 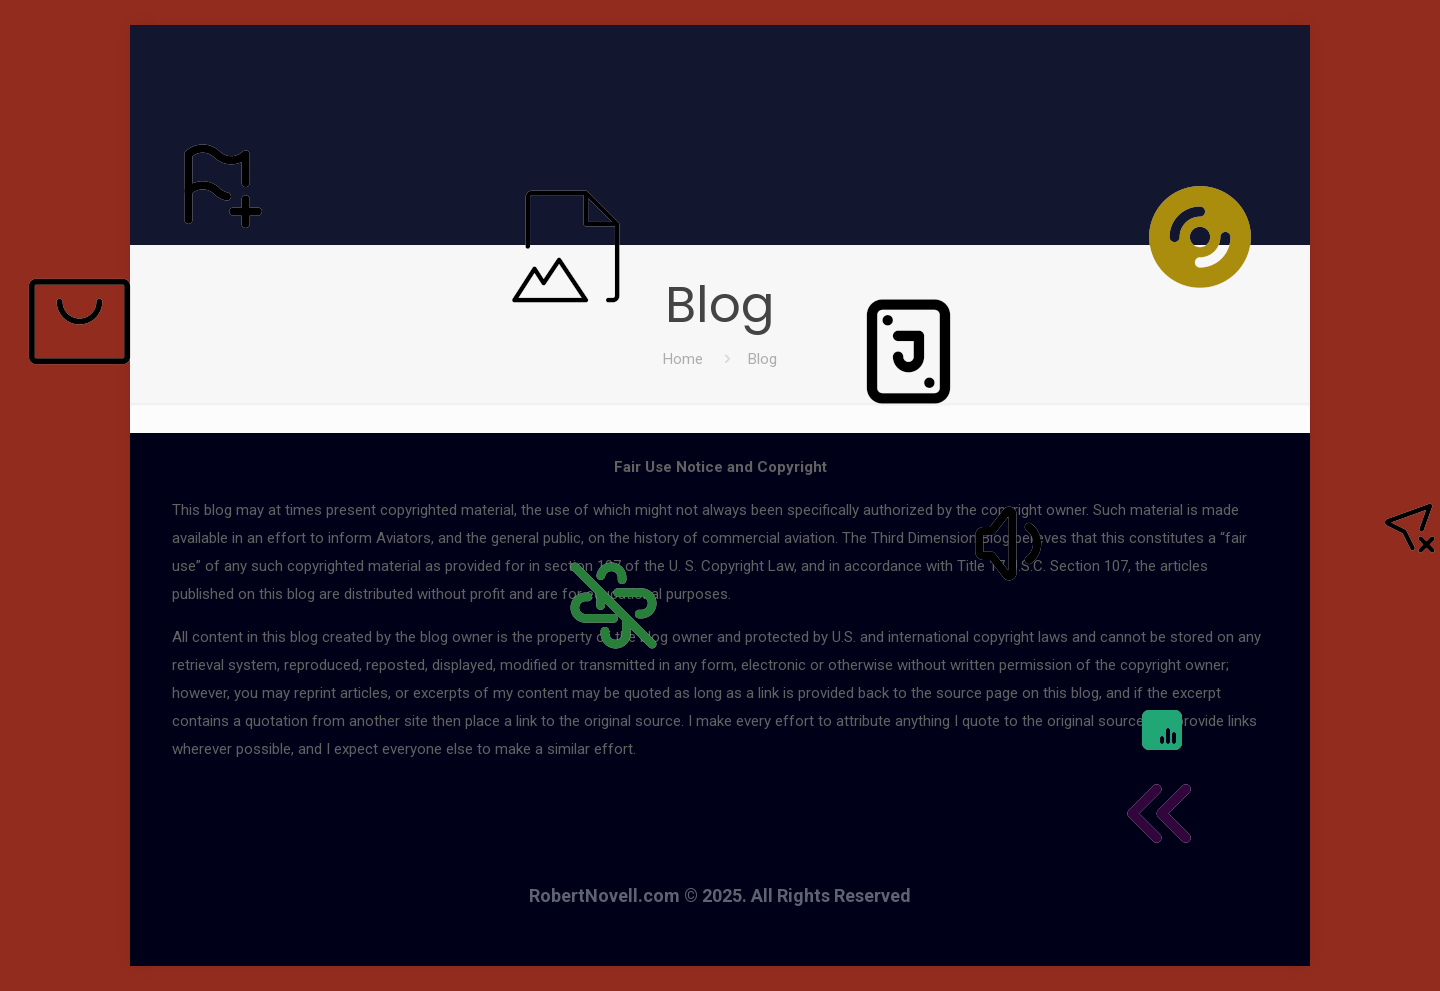 What do you see at coordinates (1162, 730) in the screenshot?
I see `align content to bottom-right corner` at bounding box center [1162, 730].